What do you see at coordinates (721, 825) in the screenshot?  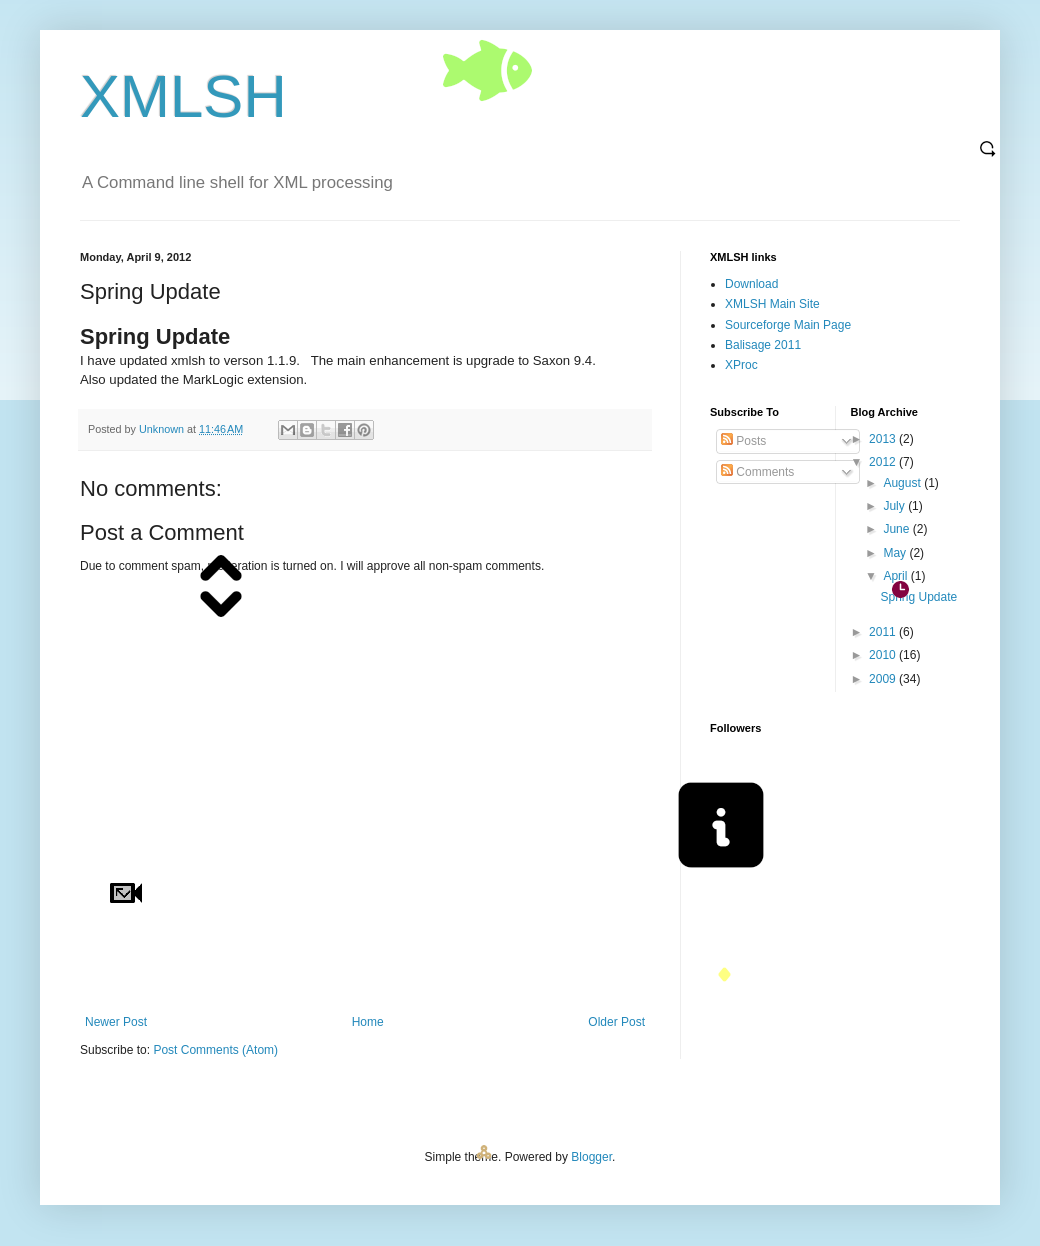 I see `view more information or details` at bounding box center [721, 825].